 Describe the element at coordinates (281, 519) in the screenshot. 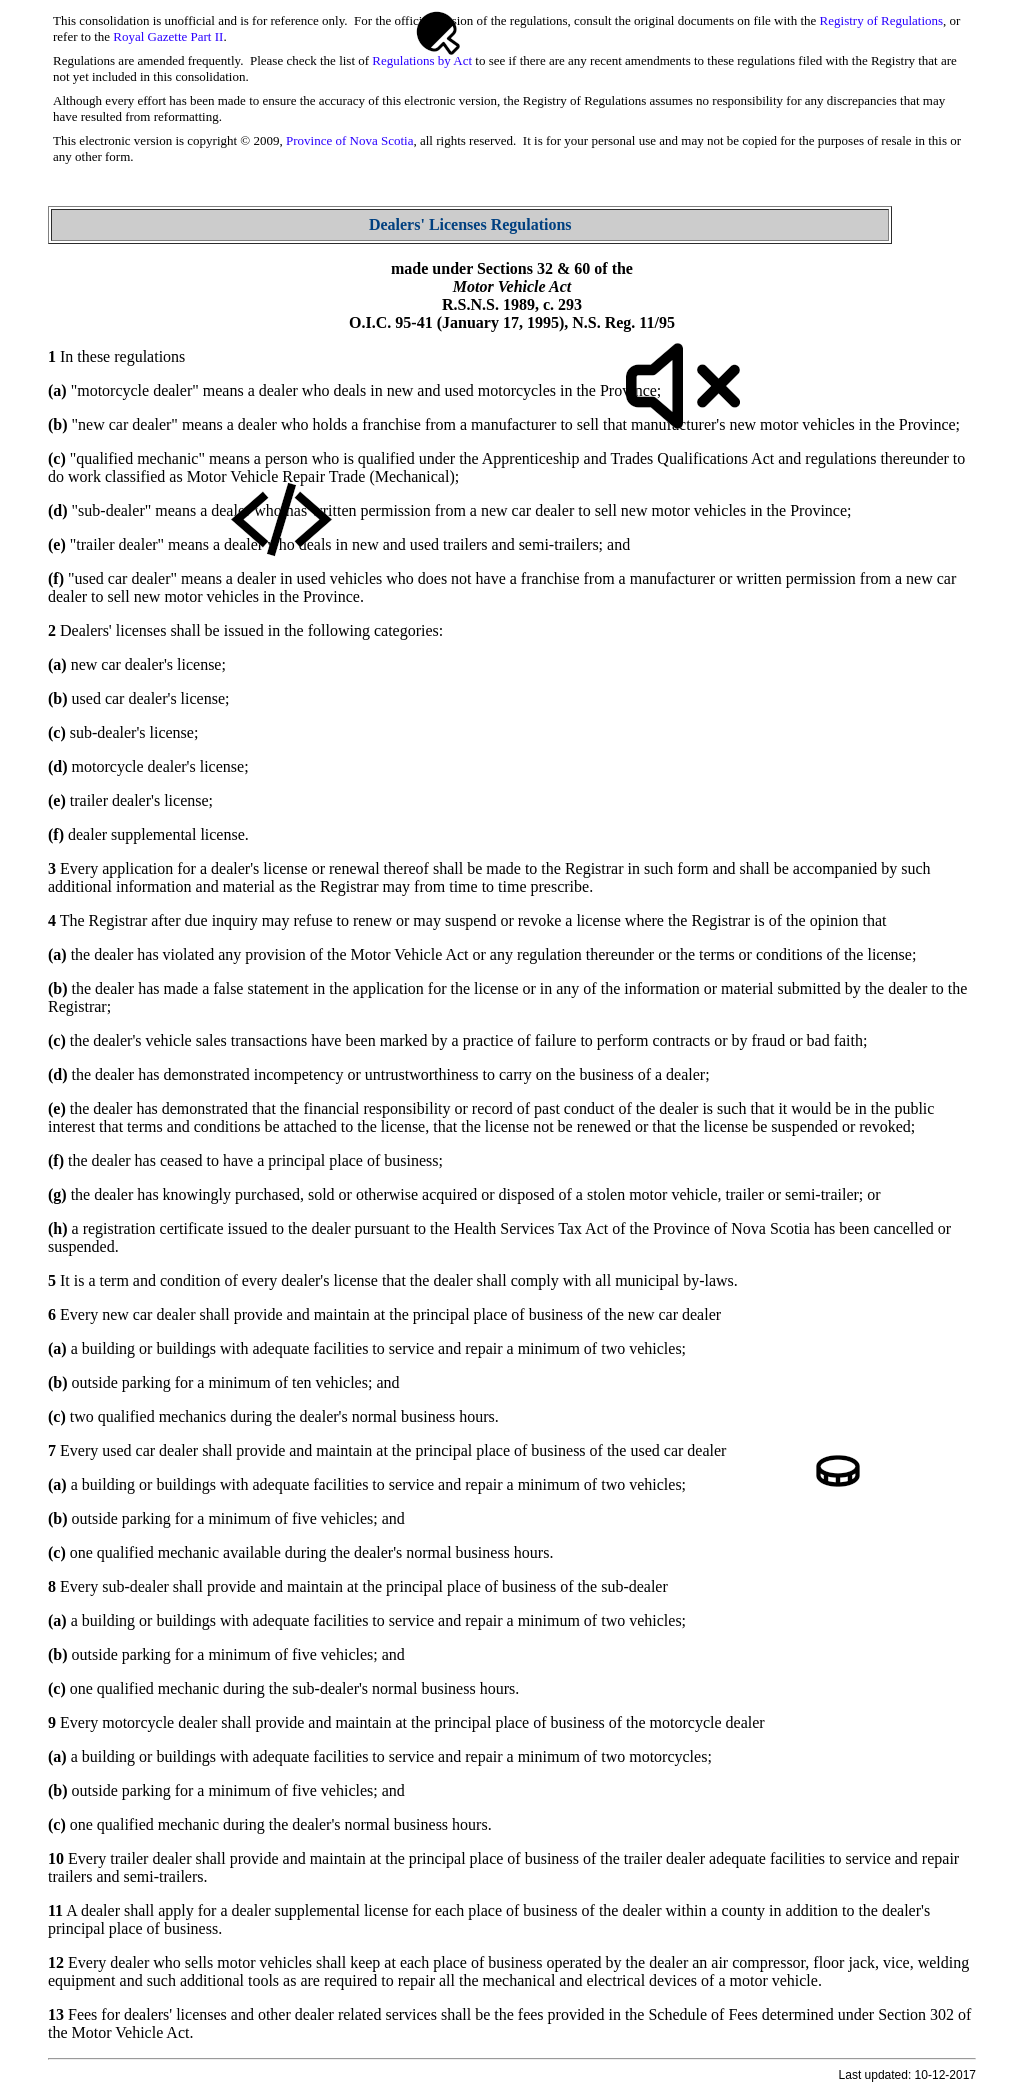

I see `view or edit source code` at that location.